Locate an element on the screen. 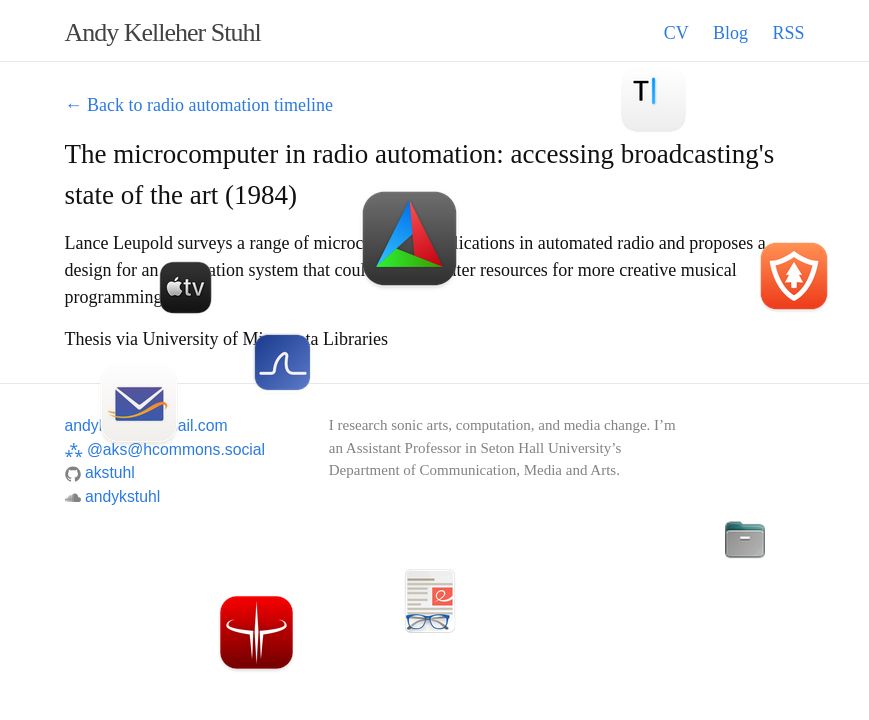 The height and width of the screenshot is (720, 869). open cmake build automation tool is located at coordinates (409, 238).